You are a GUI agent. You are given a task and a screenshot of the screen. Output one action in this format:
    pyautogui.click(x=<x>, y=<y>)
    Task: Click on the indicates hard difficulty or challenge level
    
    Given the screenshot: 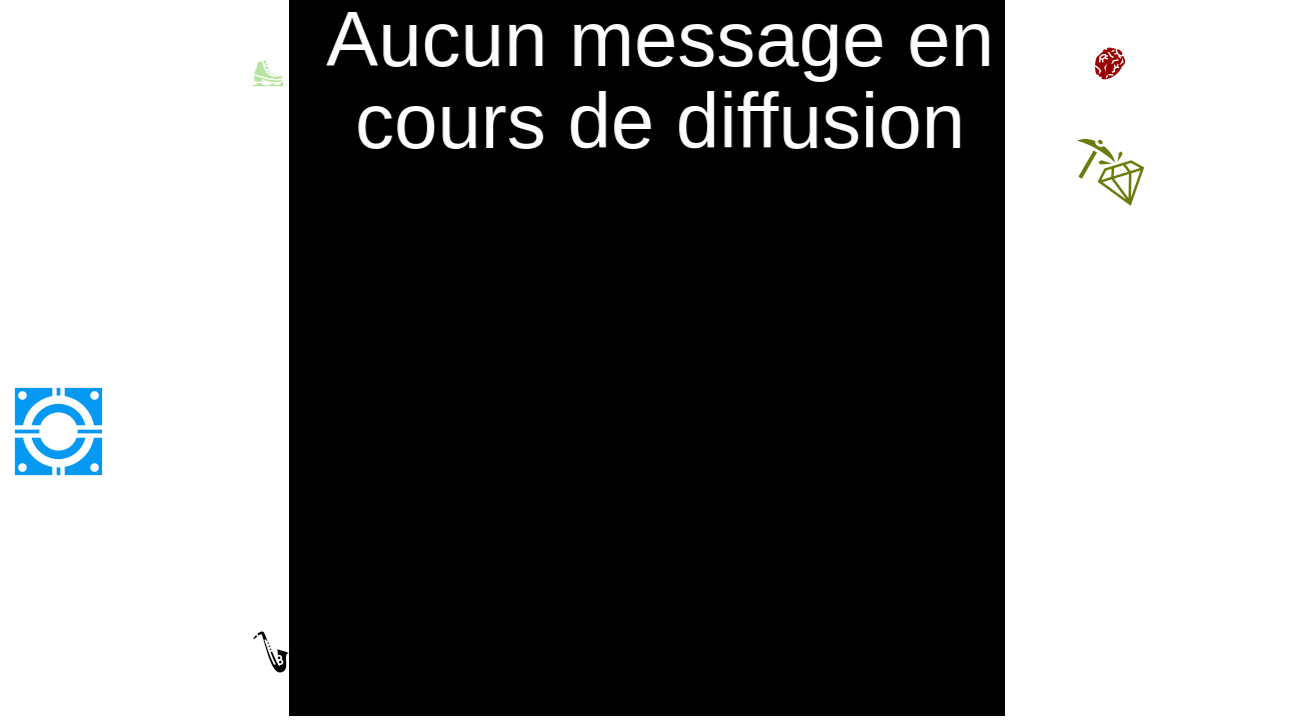 What is the action you would take?
    pyautogui.click(x=1110, y=172)
    